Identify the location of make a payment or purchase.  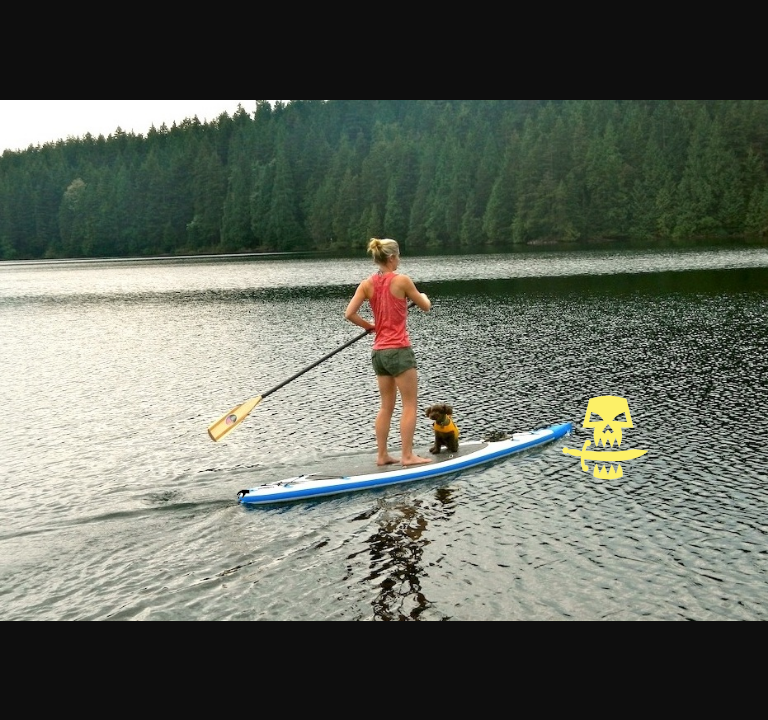
(241, 497).